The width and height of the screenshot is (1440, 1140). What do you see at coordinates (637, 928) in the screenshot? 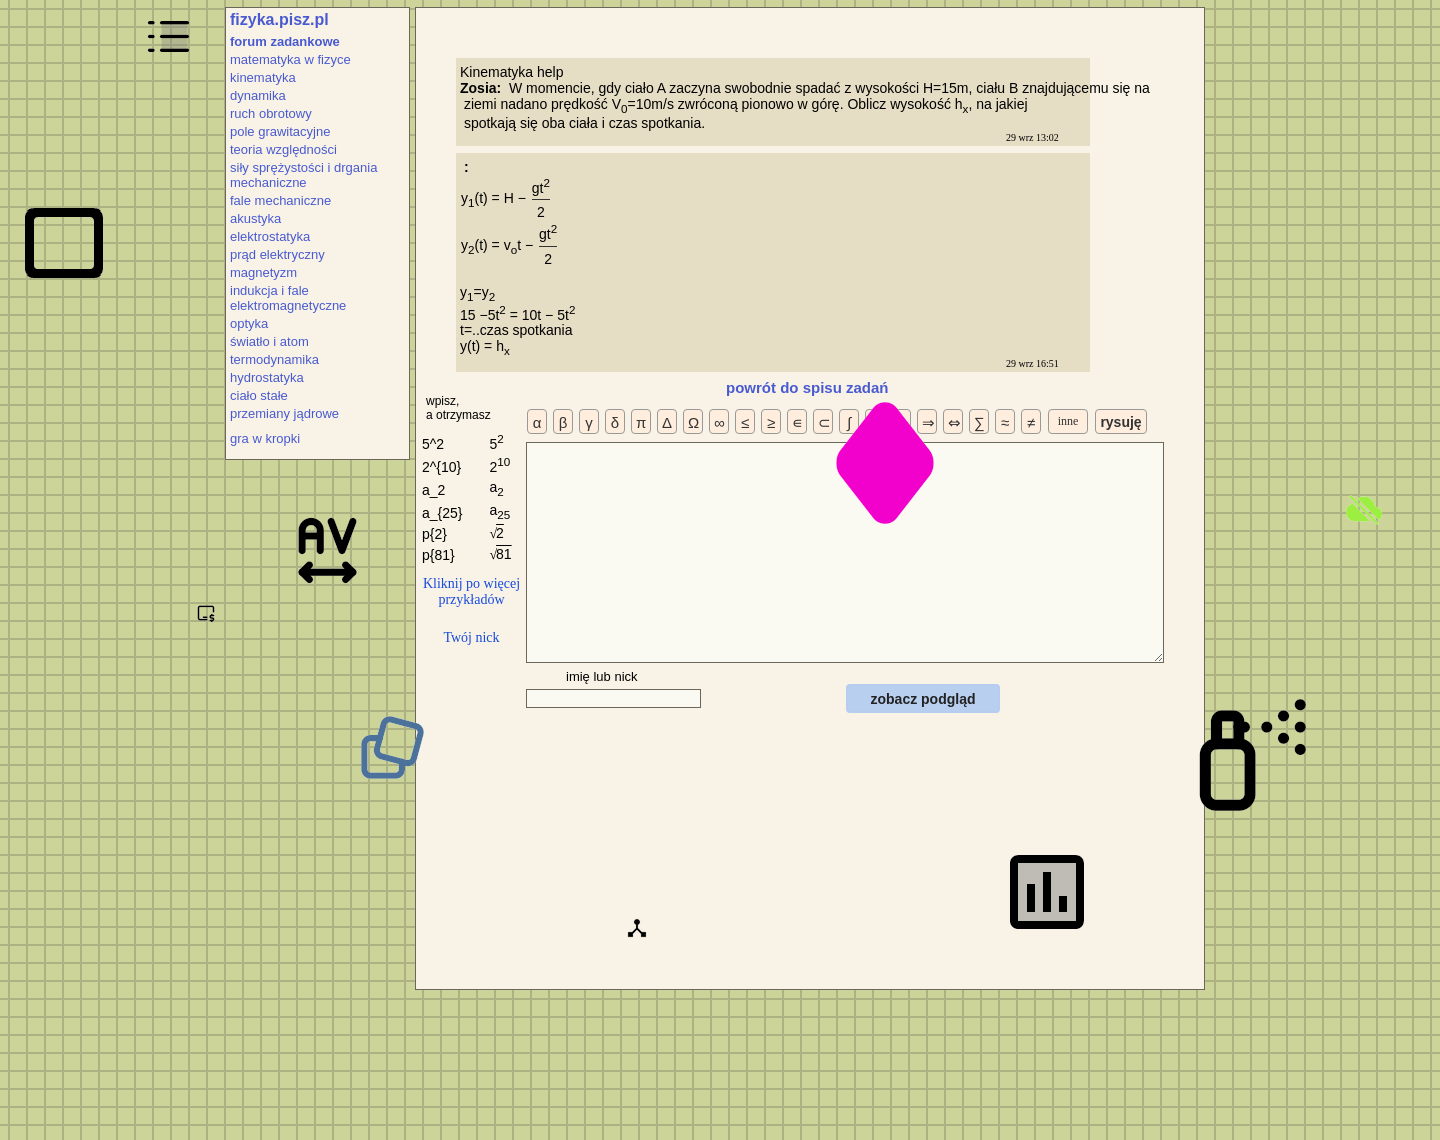
I see `connect or manage linked devices` at bounding box center [637, 928].